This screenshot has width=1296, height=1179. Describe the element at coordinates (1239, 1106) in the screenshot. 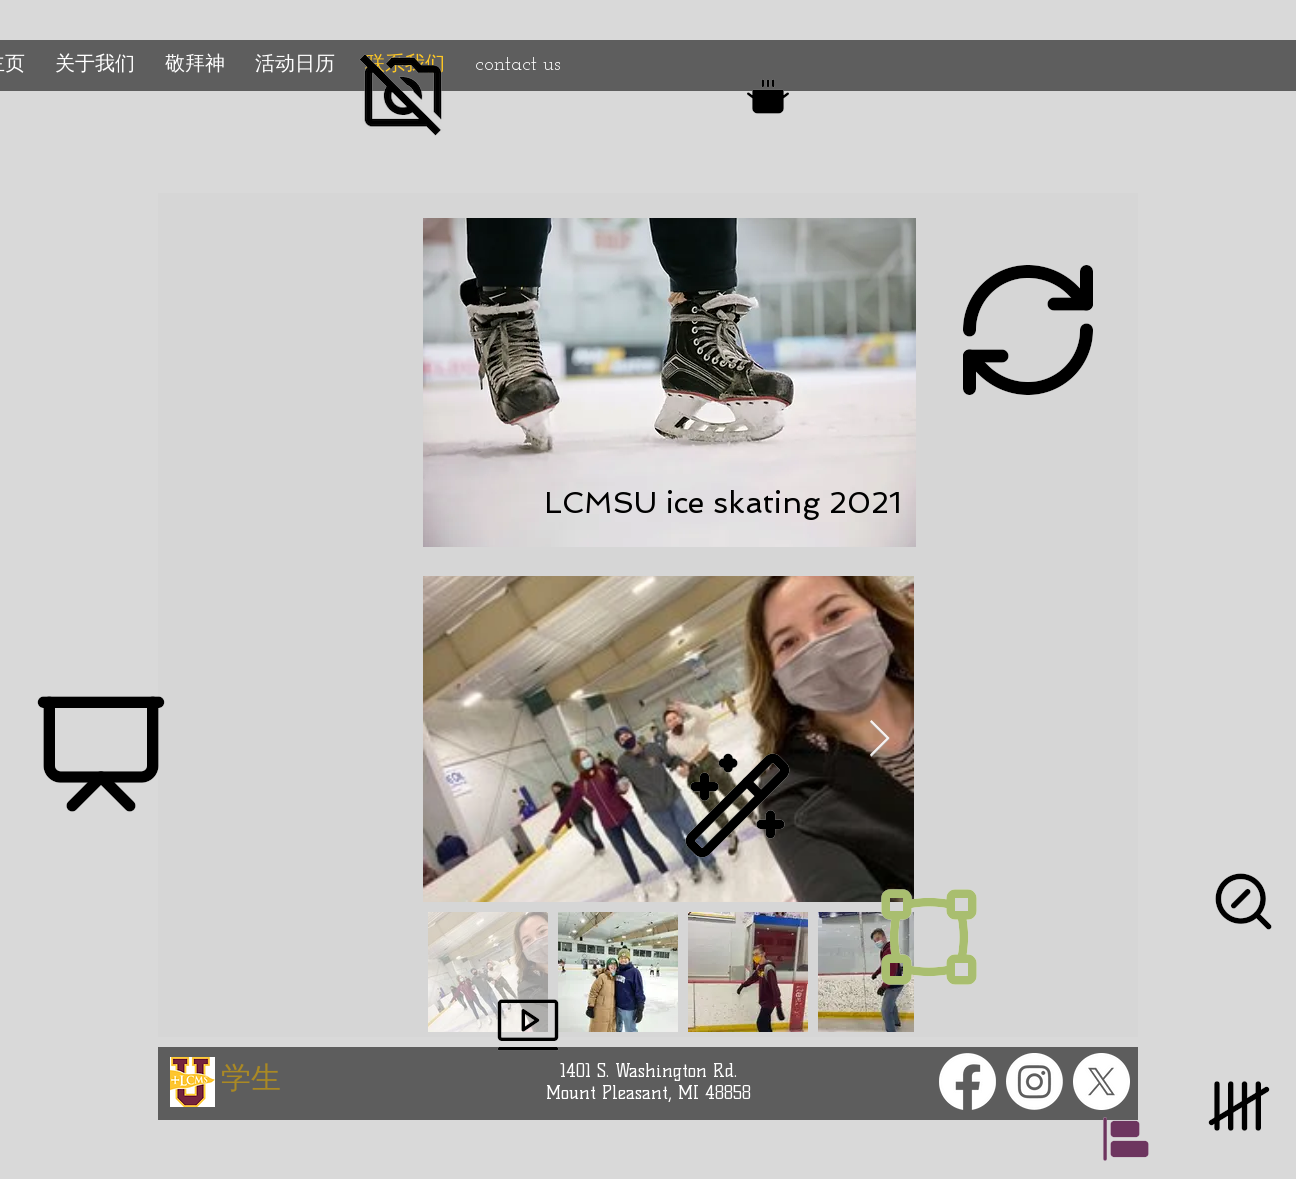

I see `indicates a count of five items` at that location.